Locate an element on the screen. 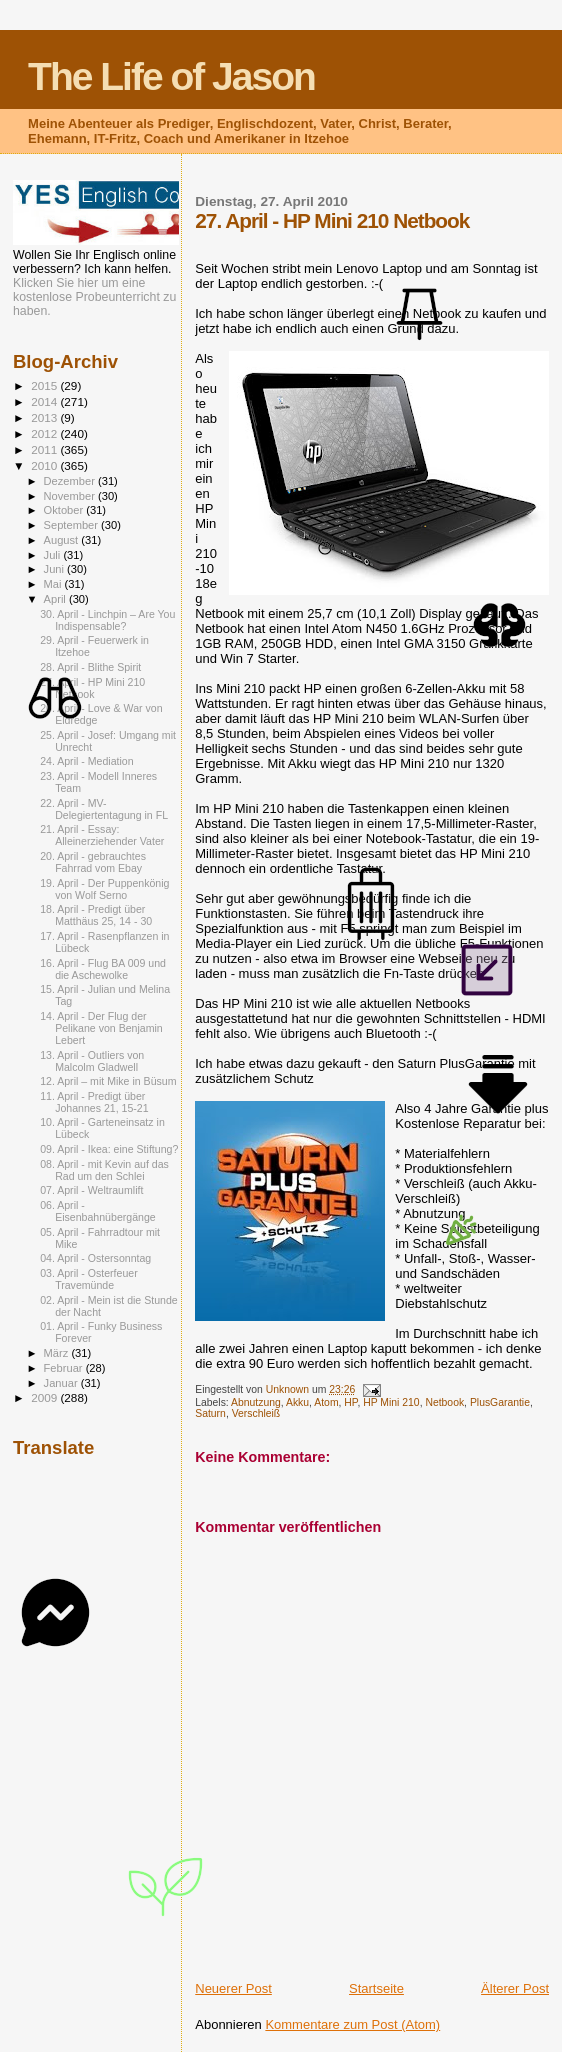 This screenshot has height=2052, width=562. search or explore content is located at coordinates (55, 698).